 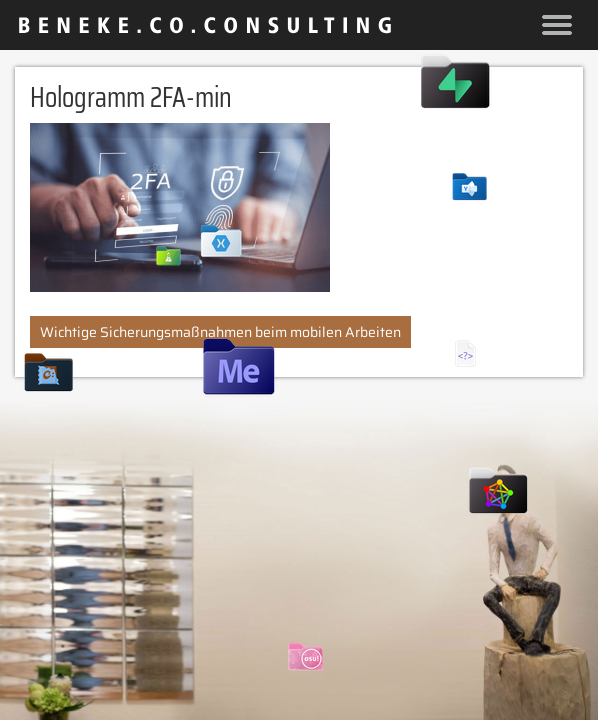 I want to click on indicates a PHP script or code file, so click(x=465, y=353).